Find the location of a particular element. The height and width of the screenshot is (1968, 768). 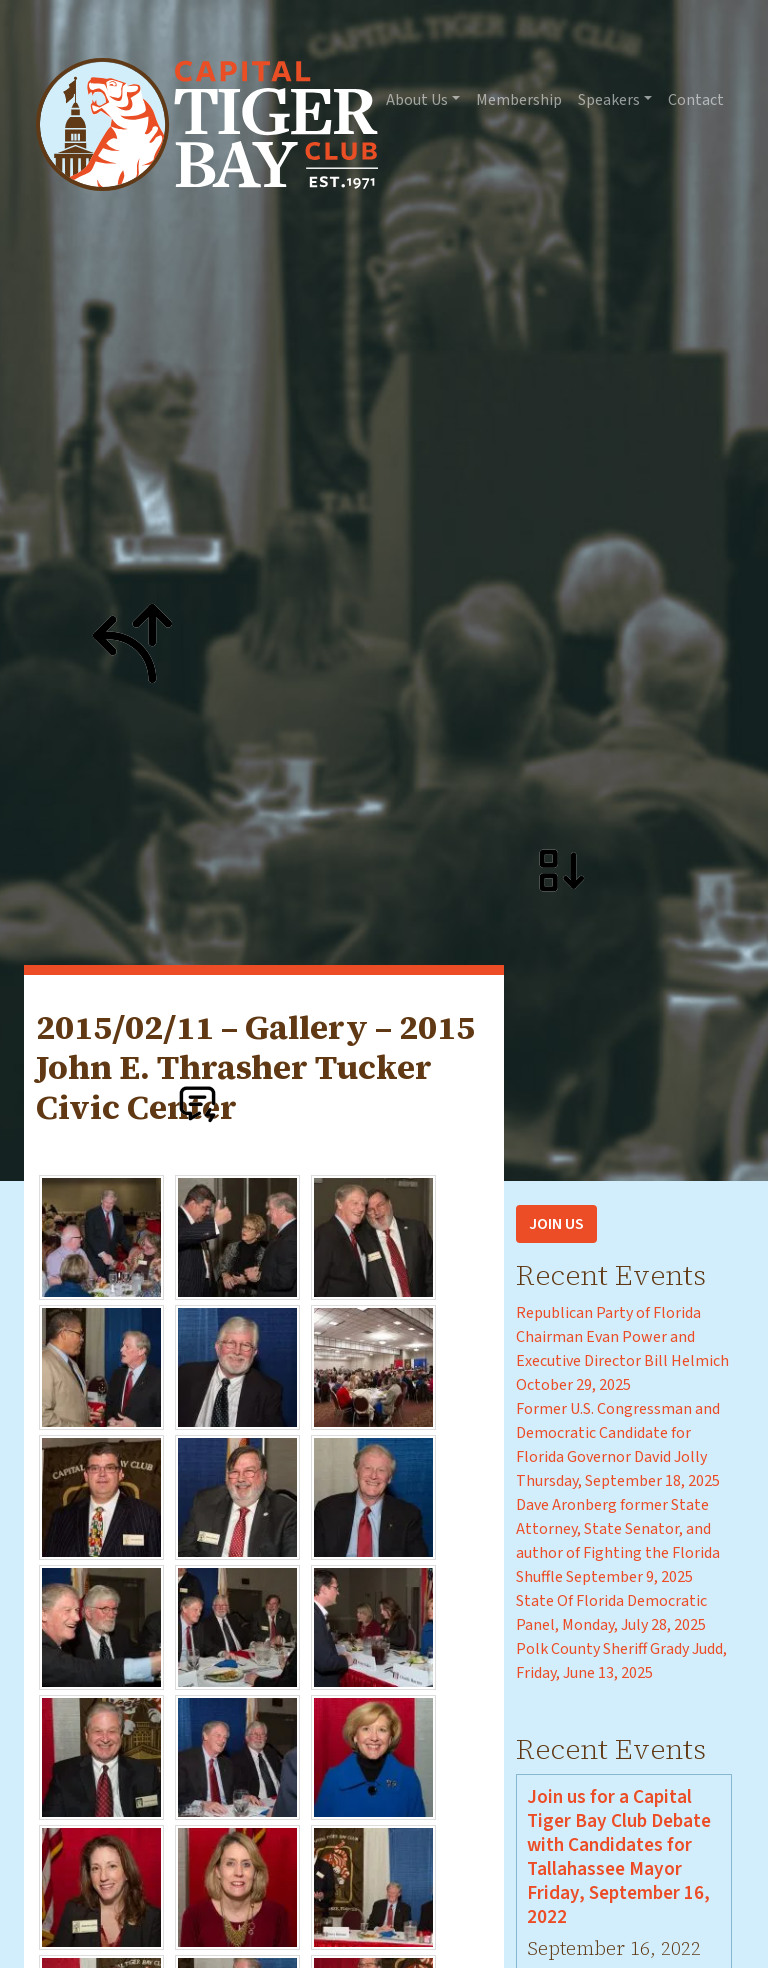

send a quick reply or instant message is located at coordinates (197, 1102).